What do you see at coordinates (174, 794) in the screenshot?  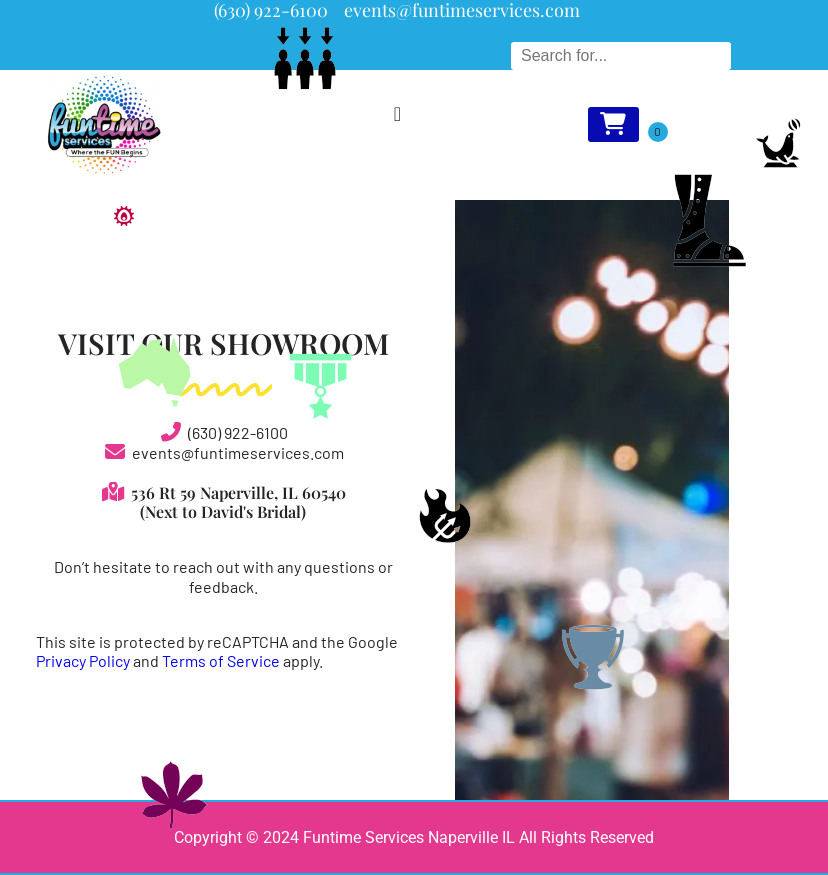 I see `nature or plant category indicator` at bounding box center [174, 794].